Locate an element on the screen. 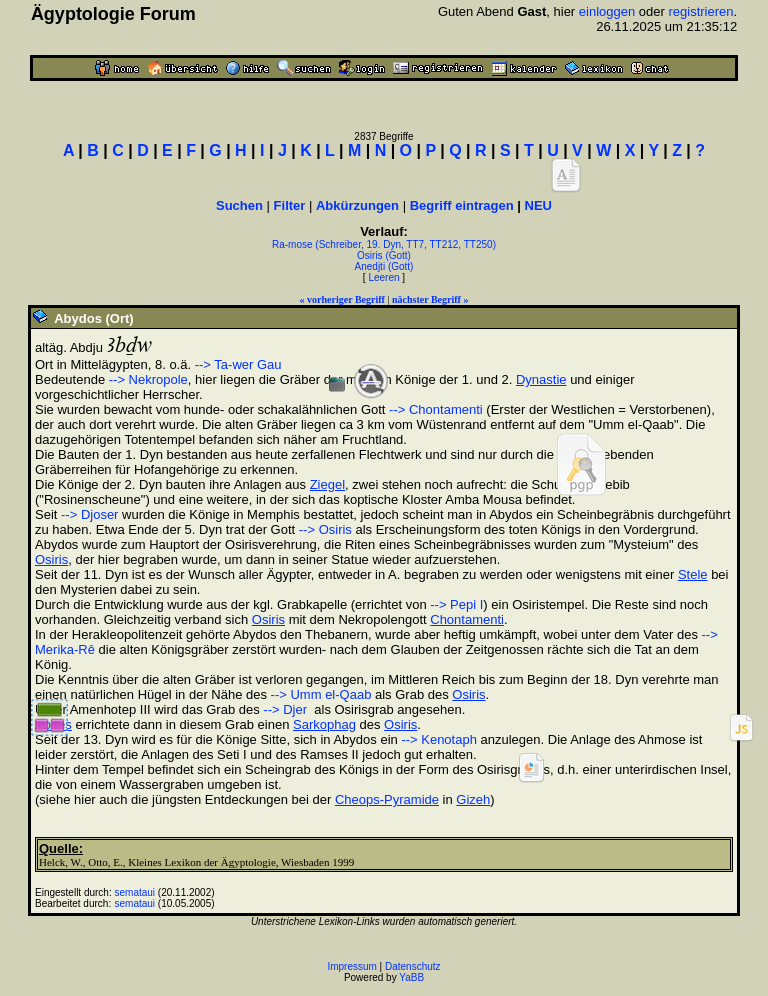 The width and height of the screenshot is (768, 996). open a presentation file is located at coordinates (531, 767).